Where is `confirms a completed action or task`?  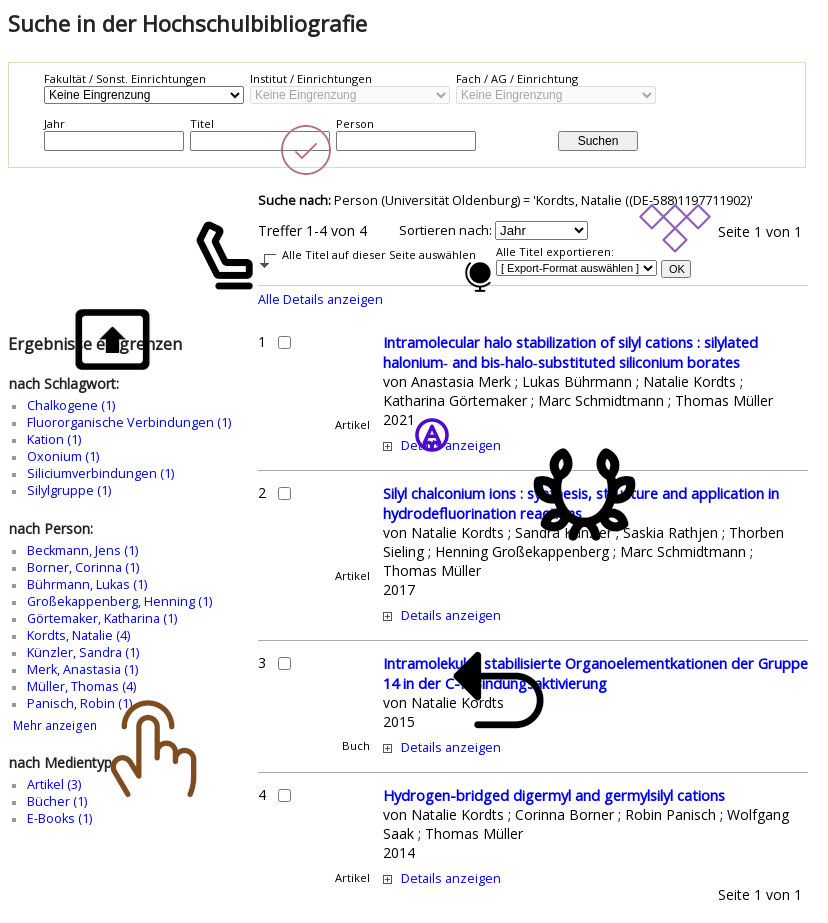
confirms a completed action or task is located at coordinates (306, 150).